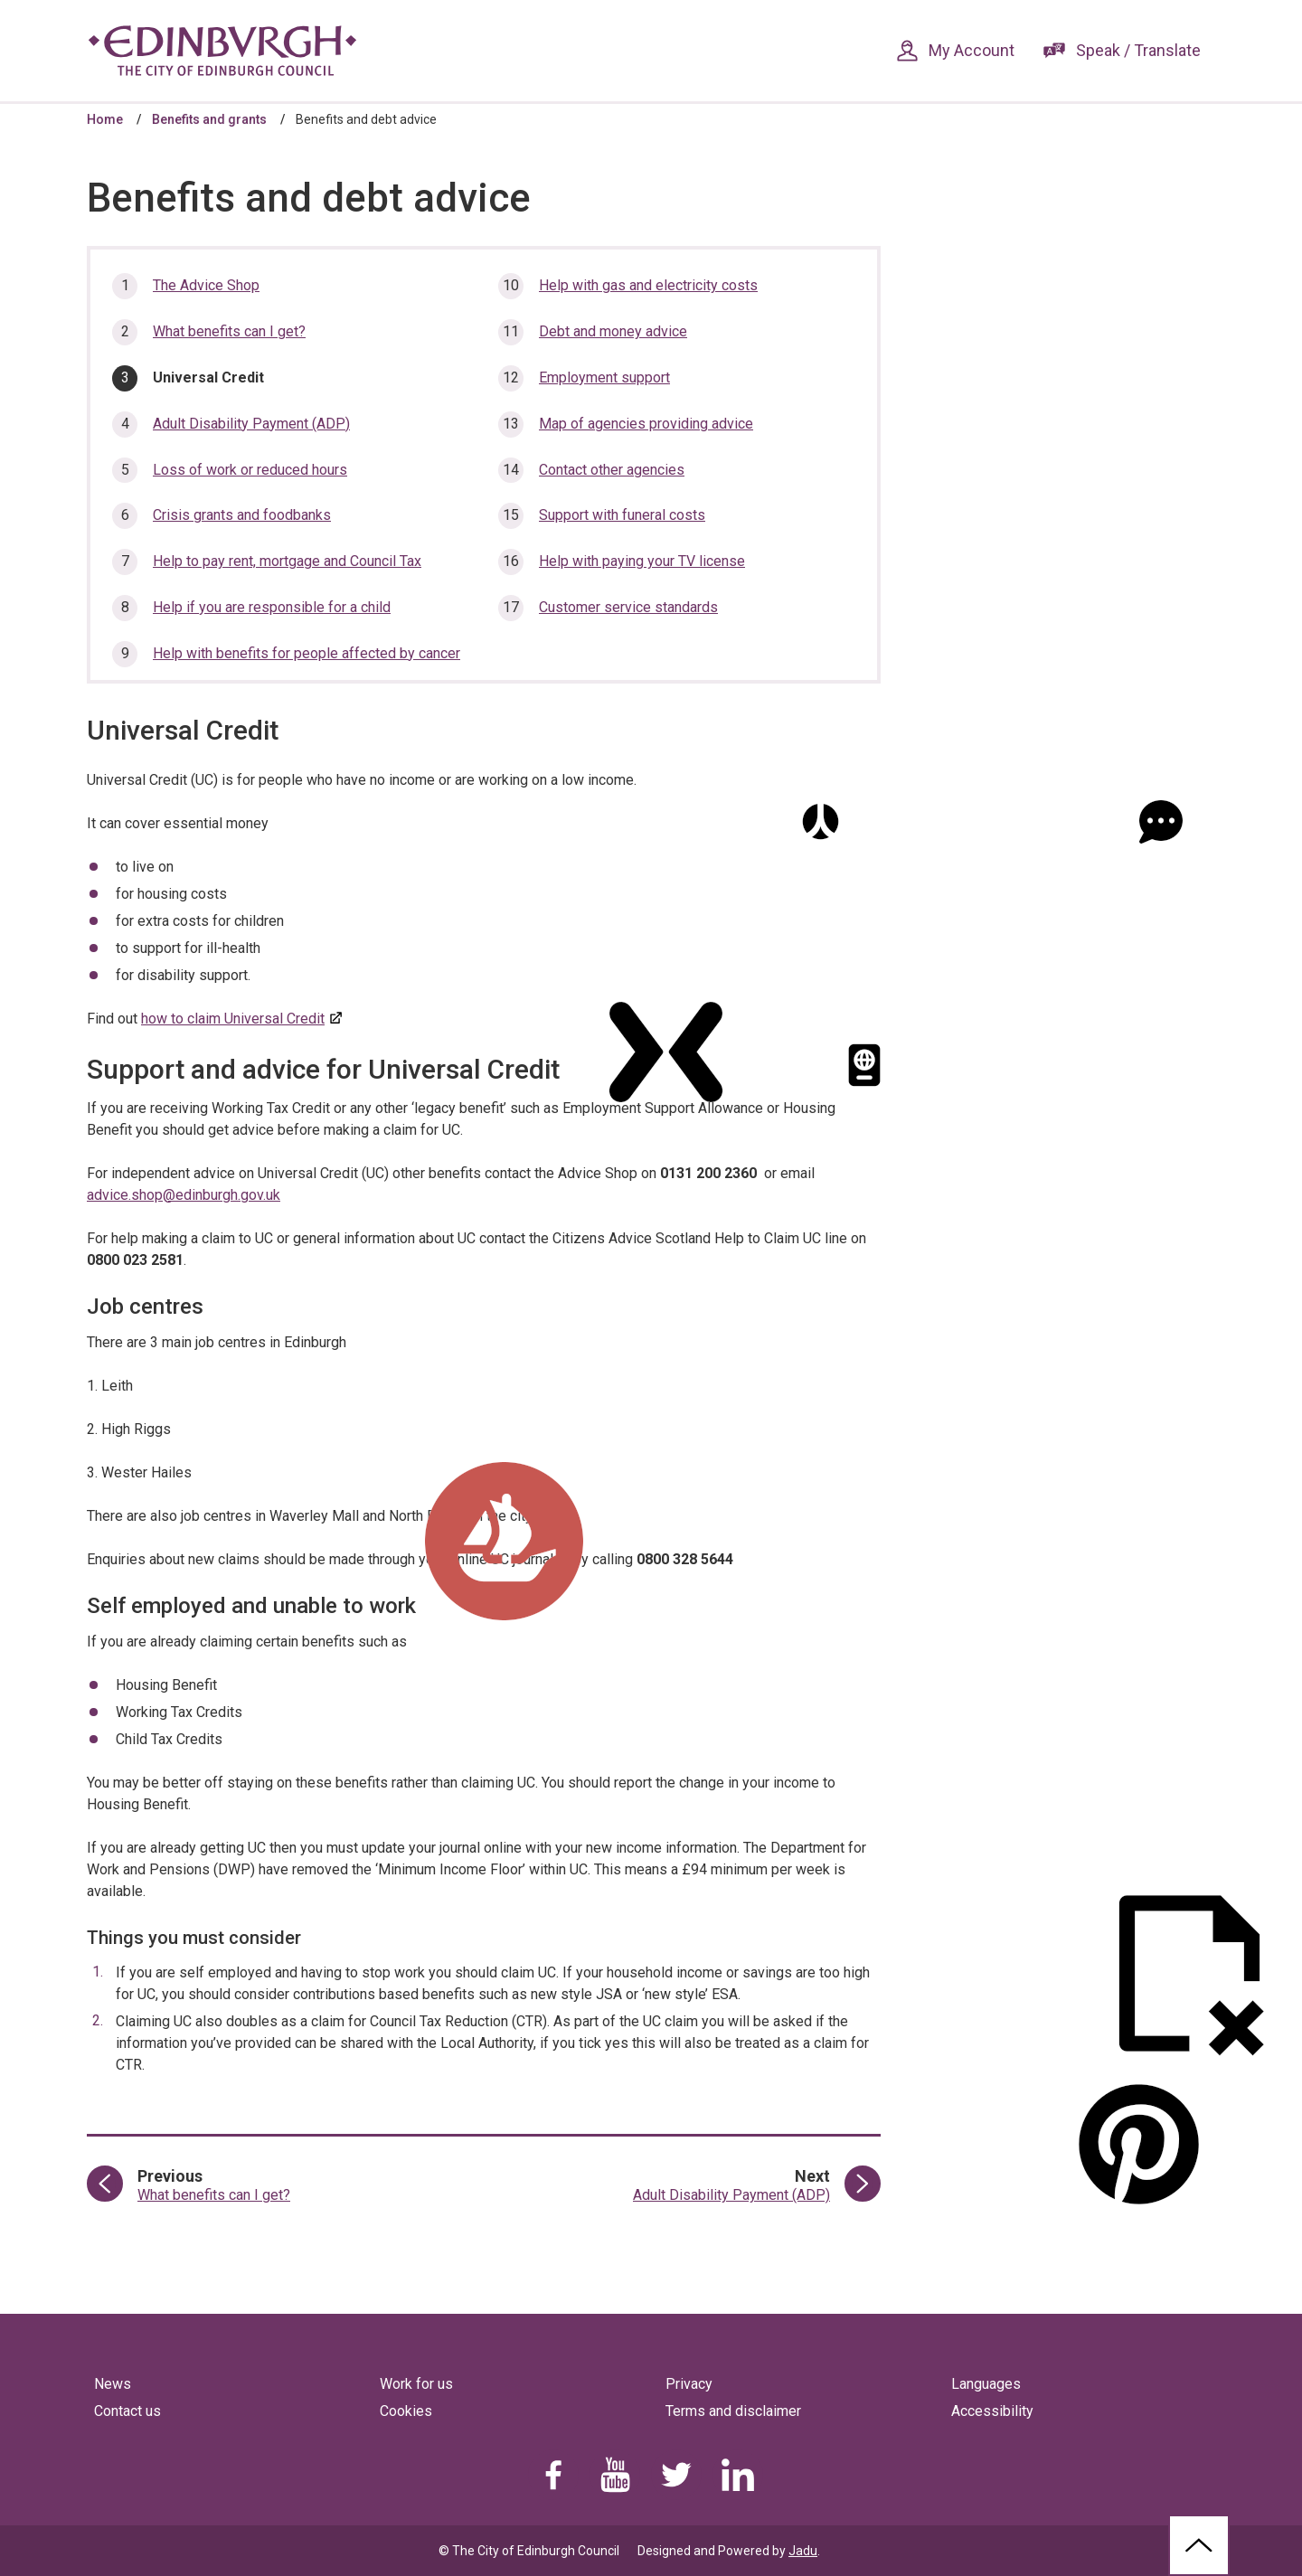 The height and width of the screenshot is (2576, 1302). I want to click on mixer streaming platform logo, so click(665, 1052).